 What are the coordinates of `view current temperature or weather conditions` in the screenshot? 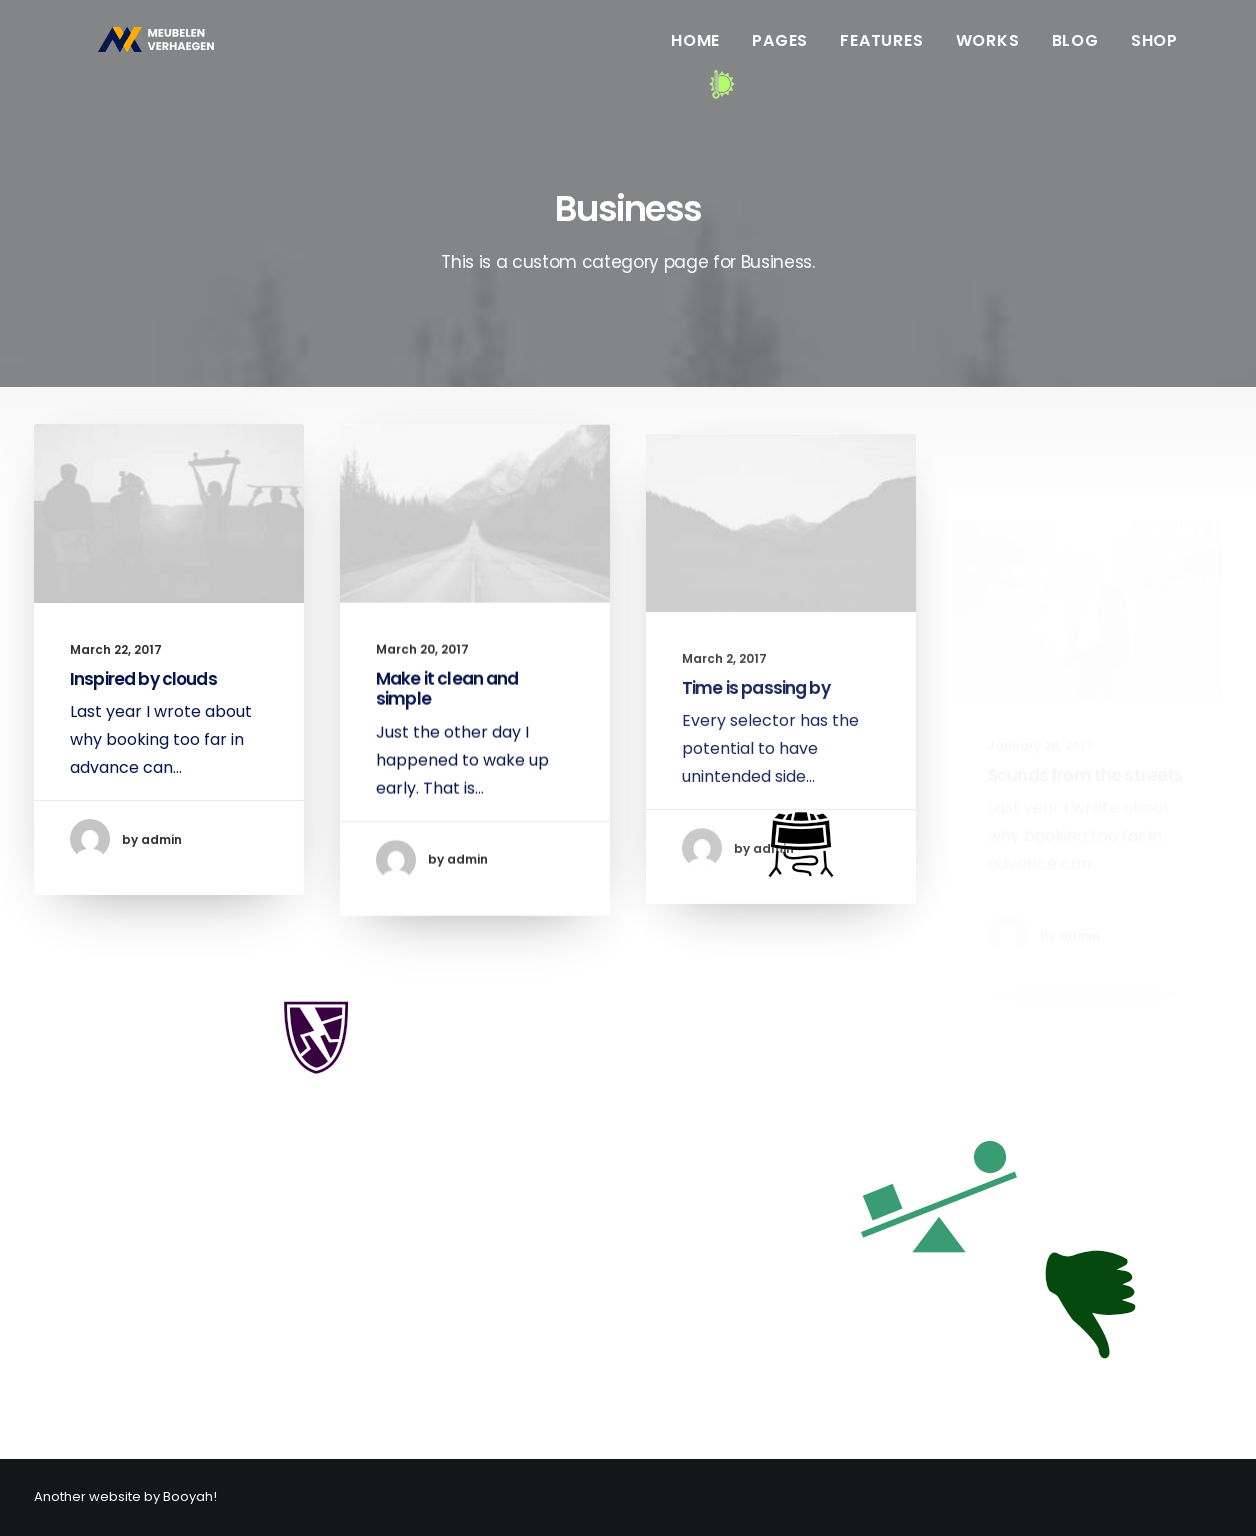 It's located at (722, 84).